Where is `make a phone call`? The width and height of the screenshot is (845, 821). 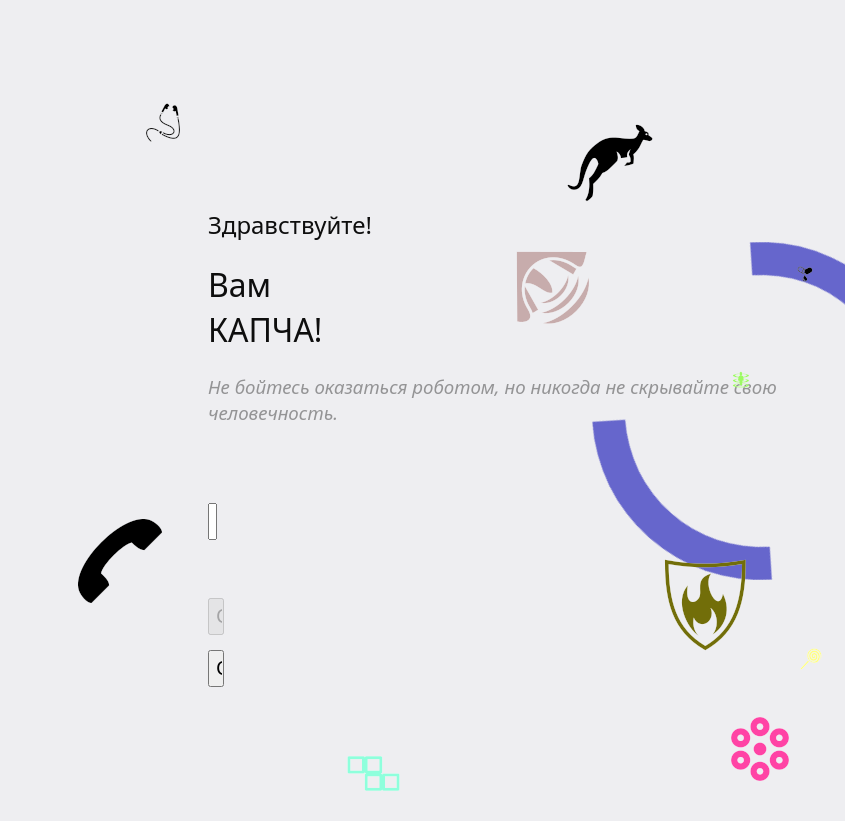 make a phone call is located at coordinates (120, 561).